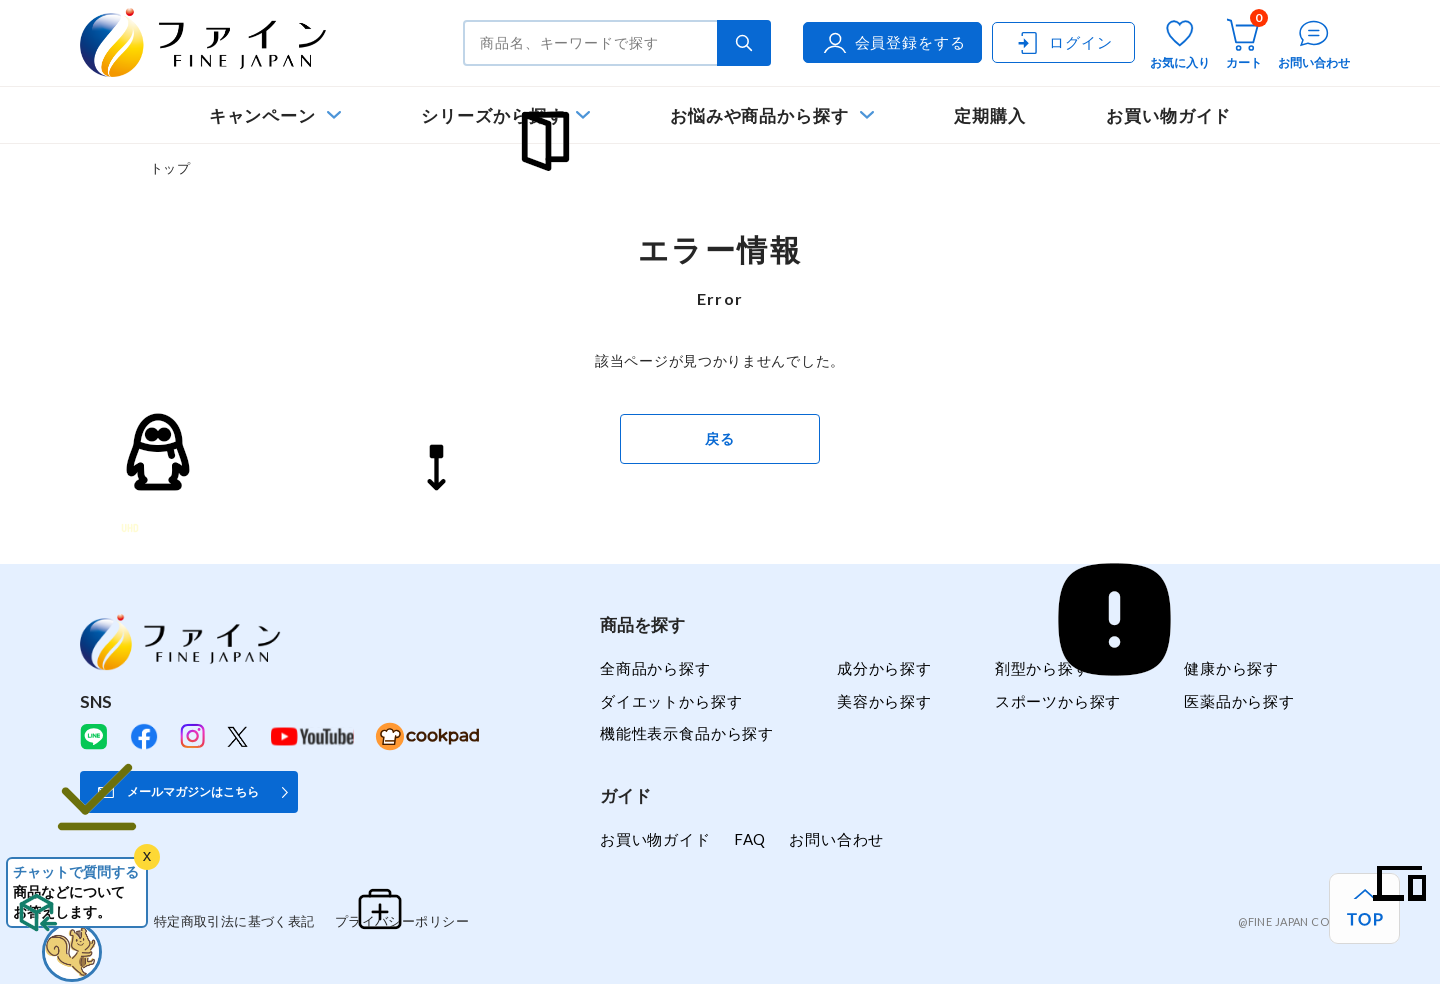 This screenshot has width=1440, height=984. Describe the element at coordinates (158, 452) in the screenshot. I see `open QQ messenger` at that location.